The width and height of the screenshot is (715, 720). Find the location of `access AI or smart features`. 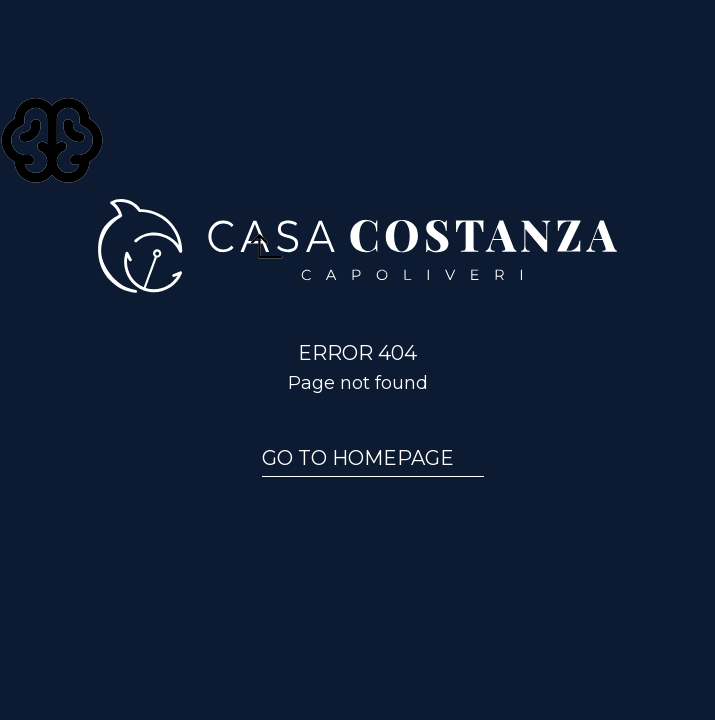

access AI or smart features is located at coordinates (52, 142).